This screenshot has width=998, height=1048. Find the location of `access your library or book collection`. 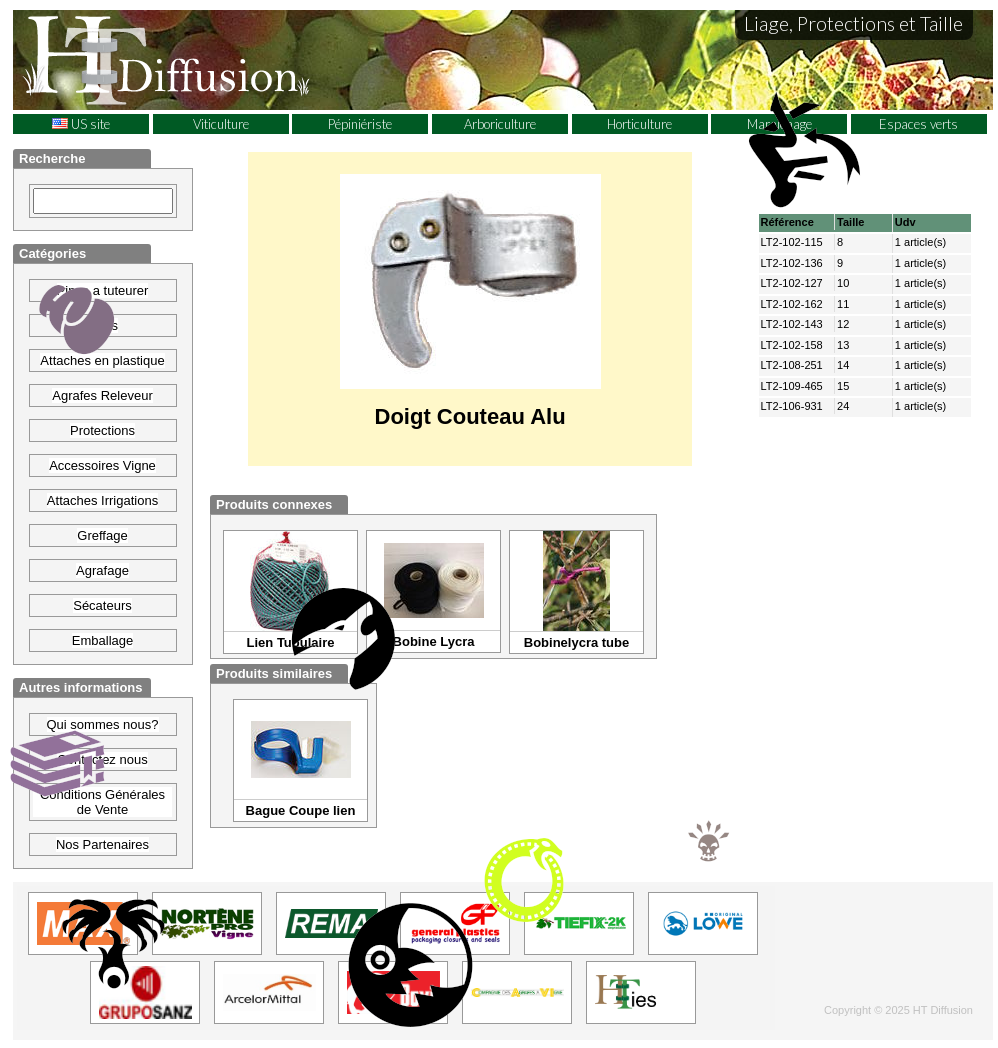

access your library or book collection is located at coordinates (57, 763).